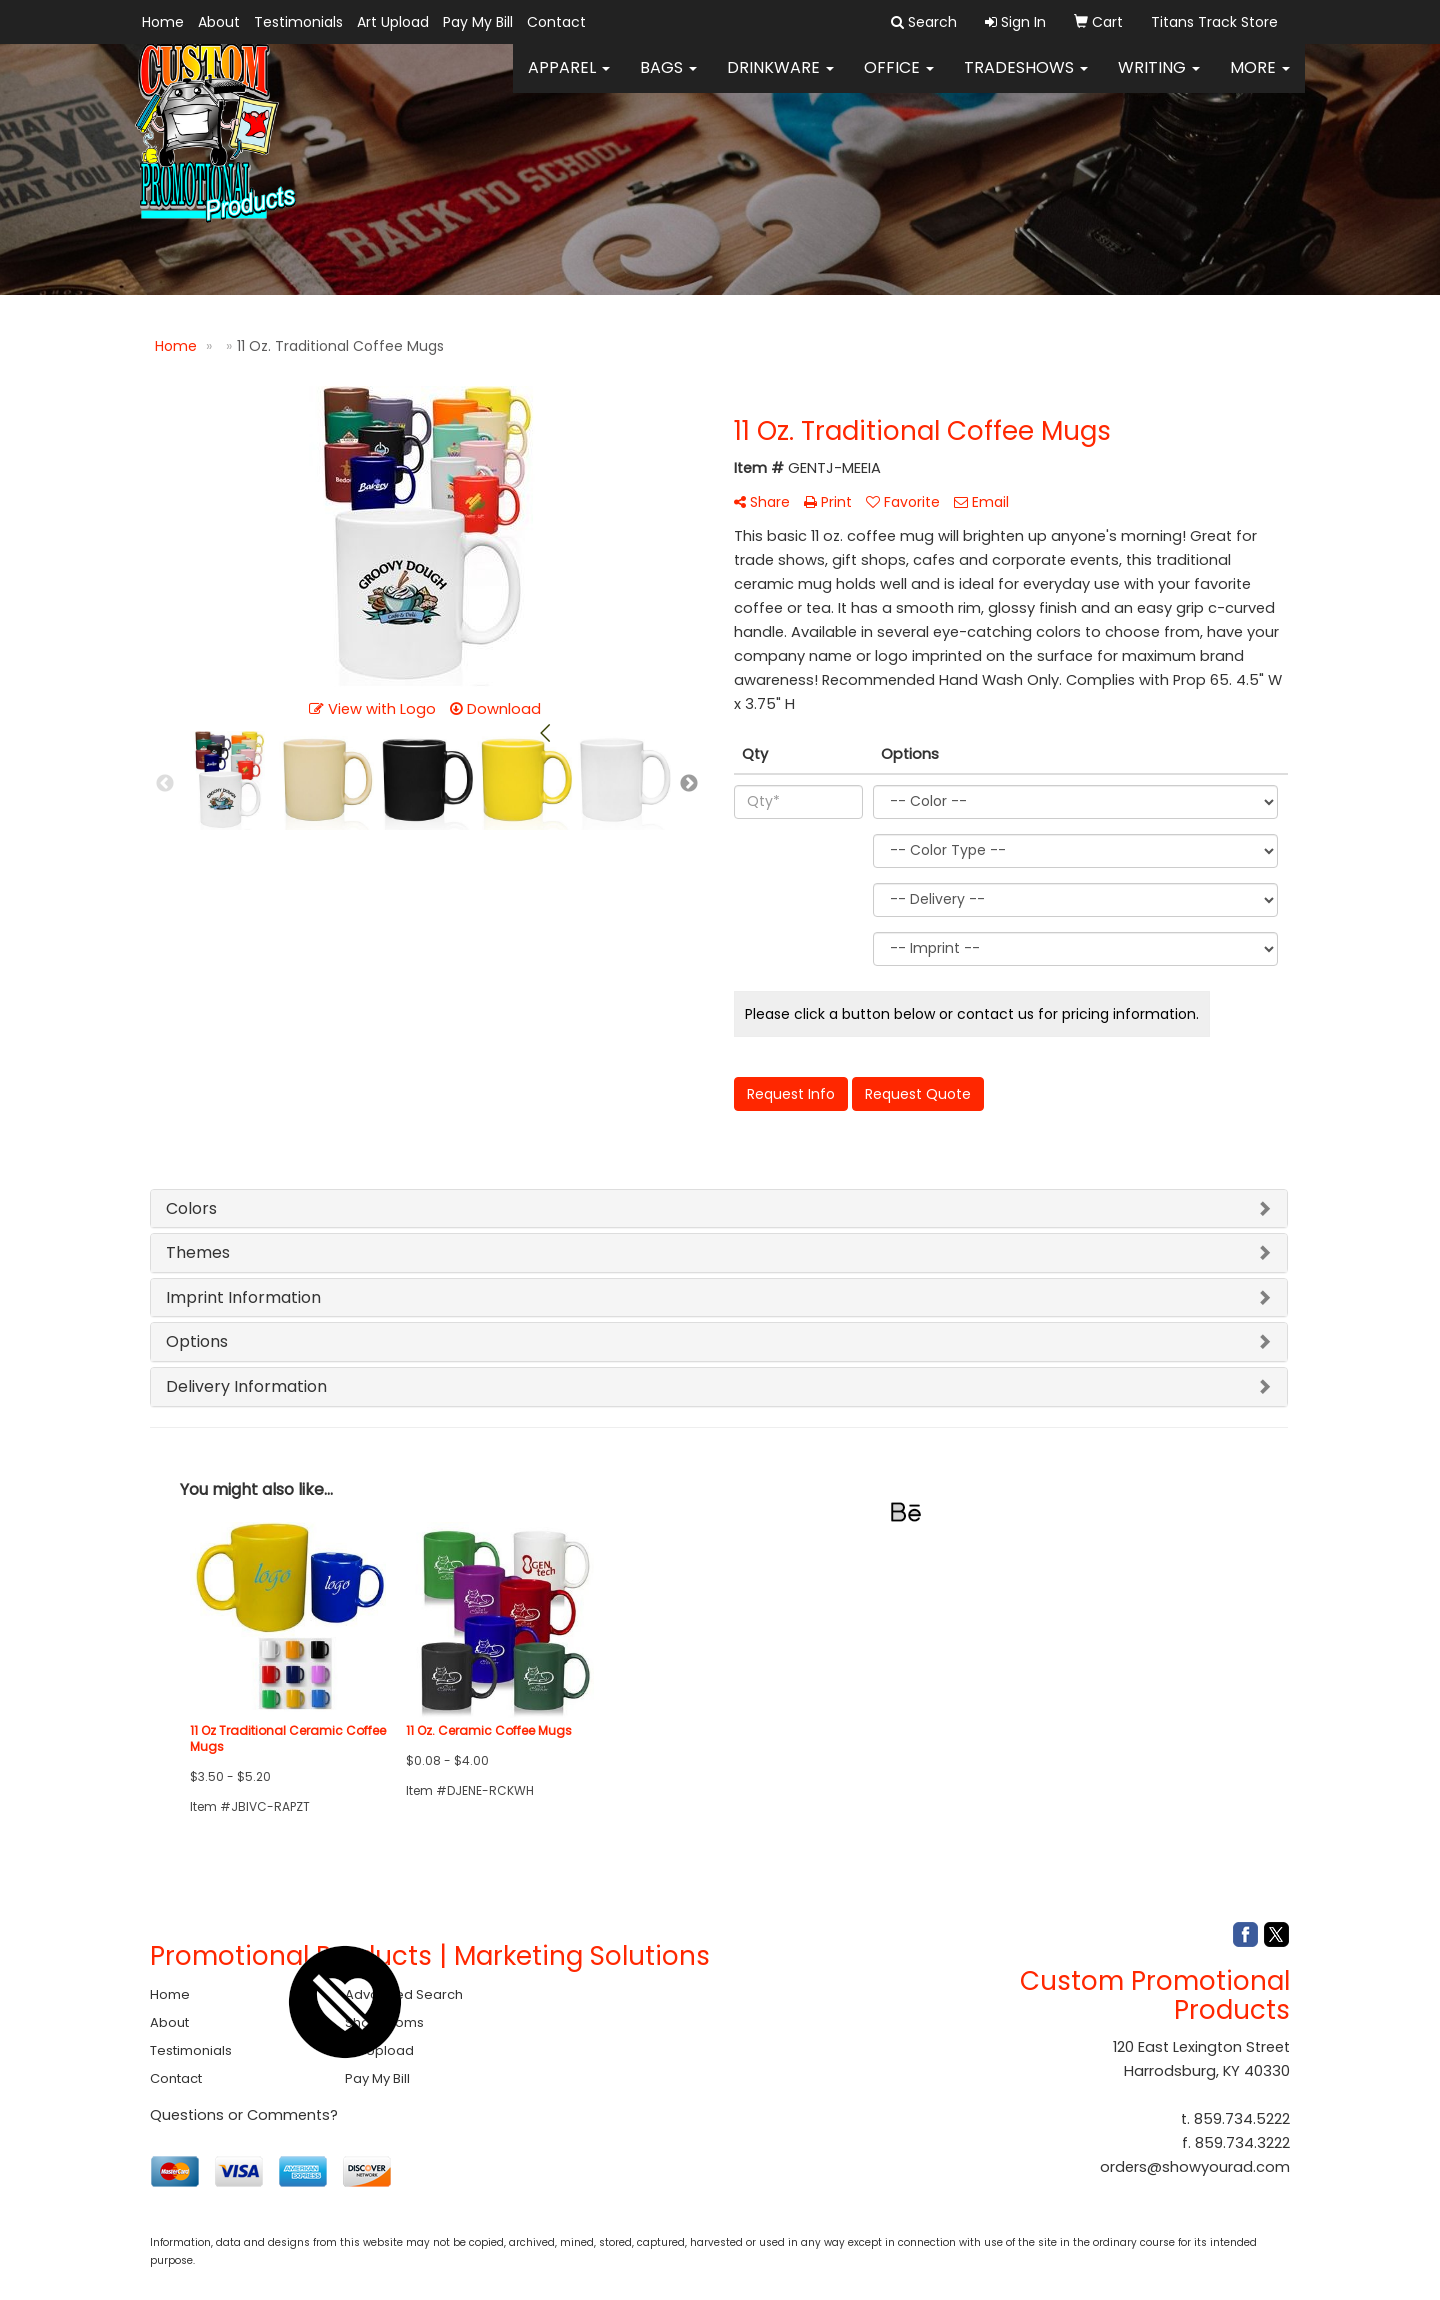 This screenshot has height=2300, width=1440. What do you see at coordinates (345, 2002) in the screenshot?
I see `remove from favorites` at bounding box center [345, 2002].